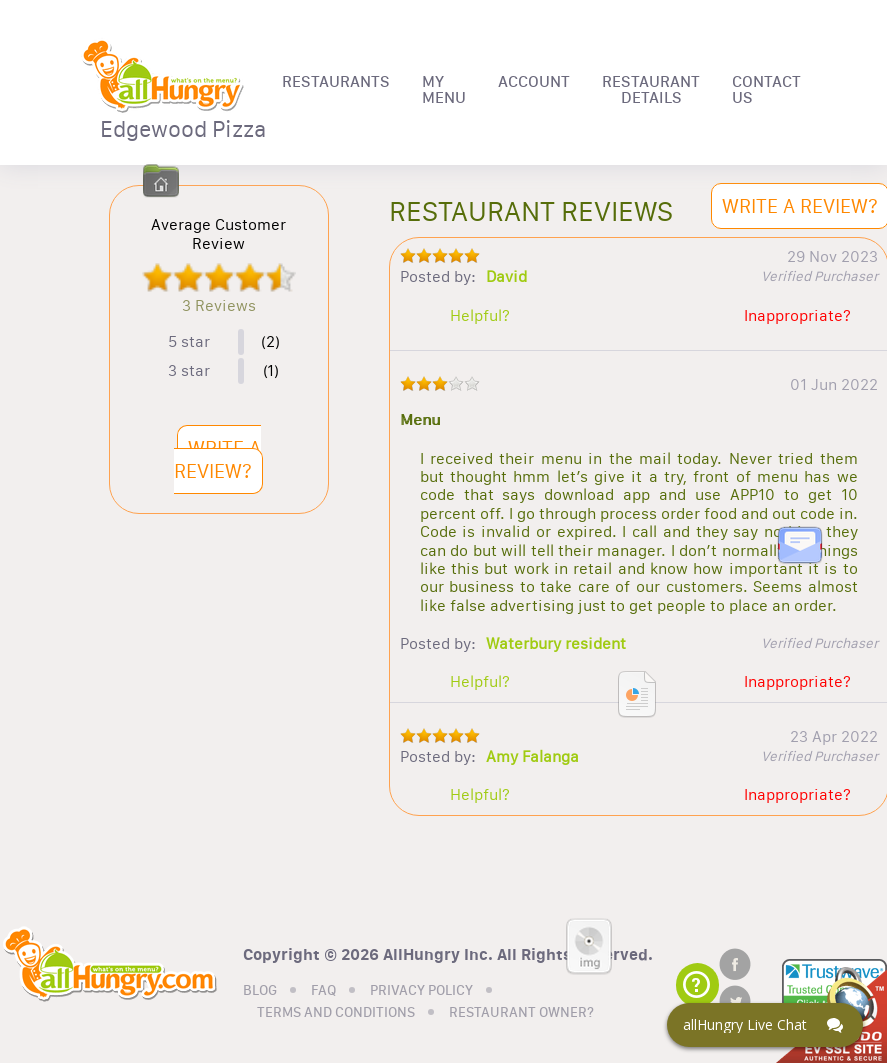 The width and height of the screenshot is (887, 1063). What do you see at coordinates (161, 180) in the screenshot?
I see `access your home folder` at bounding box center [161, 180].